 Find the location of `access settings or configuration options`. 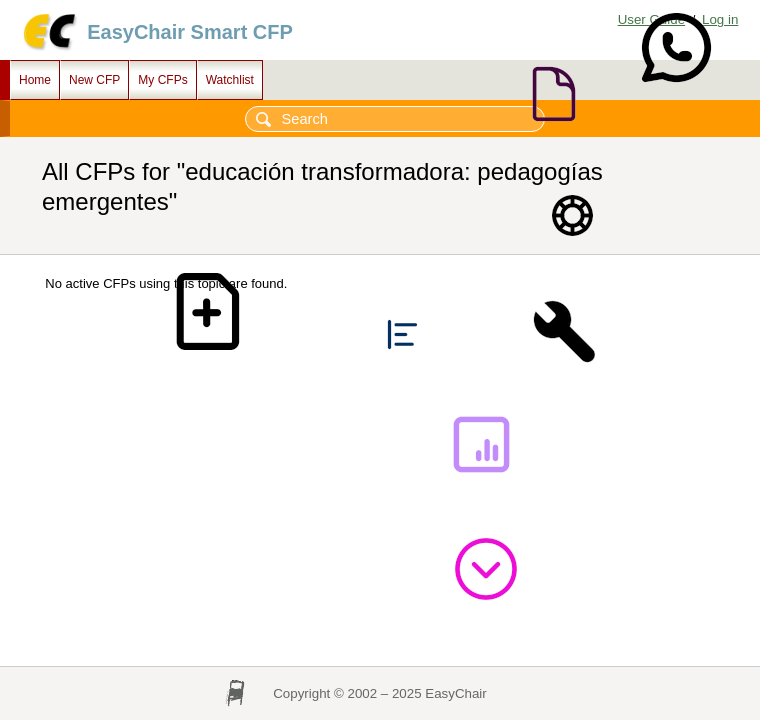

access settings or configuration options is located at coordinates (565, 332).